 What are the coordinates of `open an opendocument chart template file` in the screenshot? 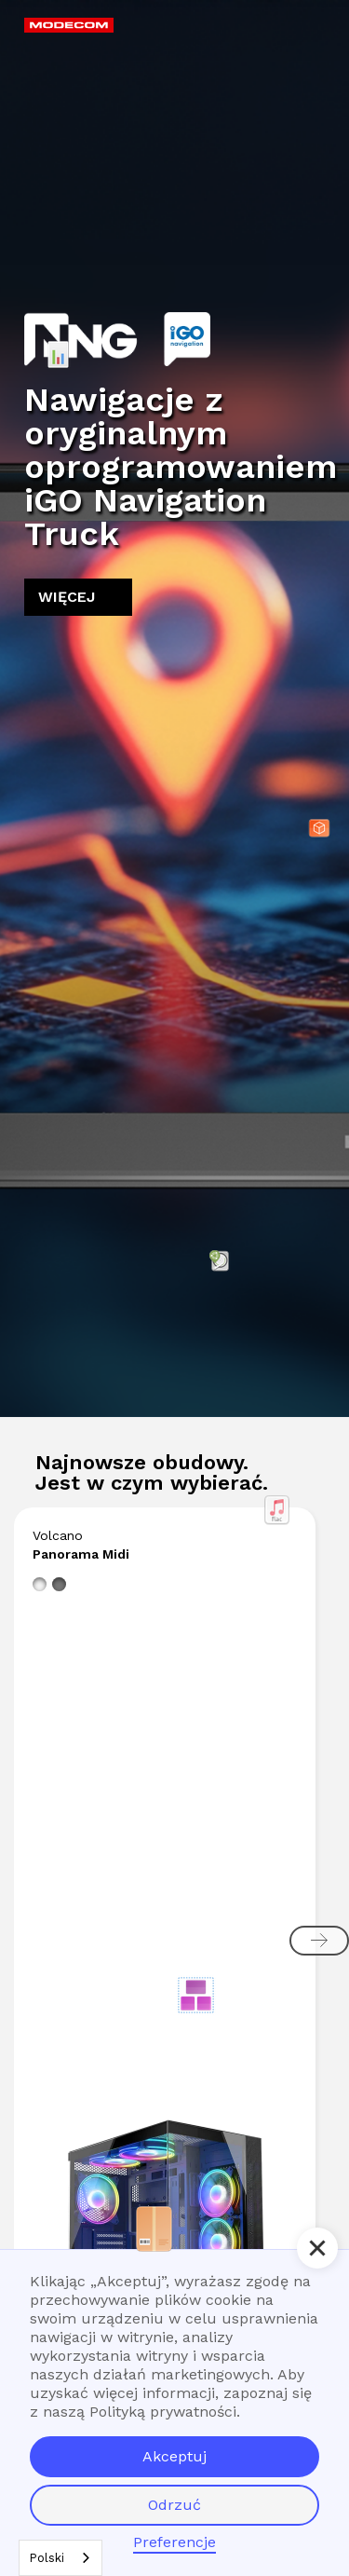 It's located at (58, 354).